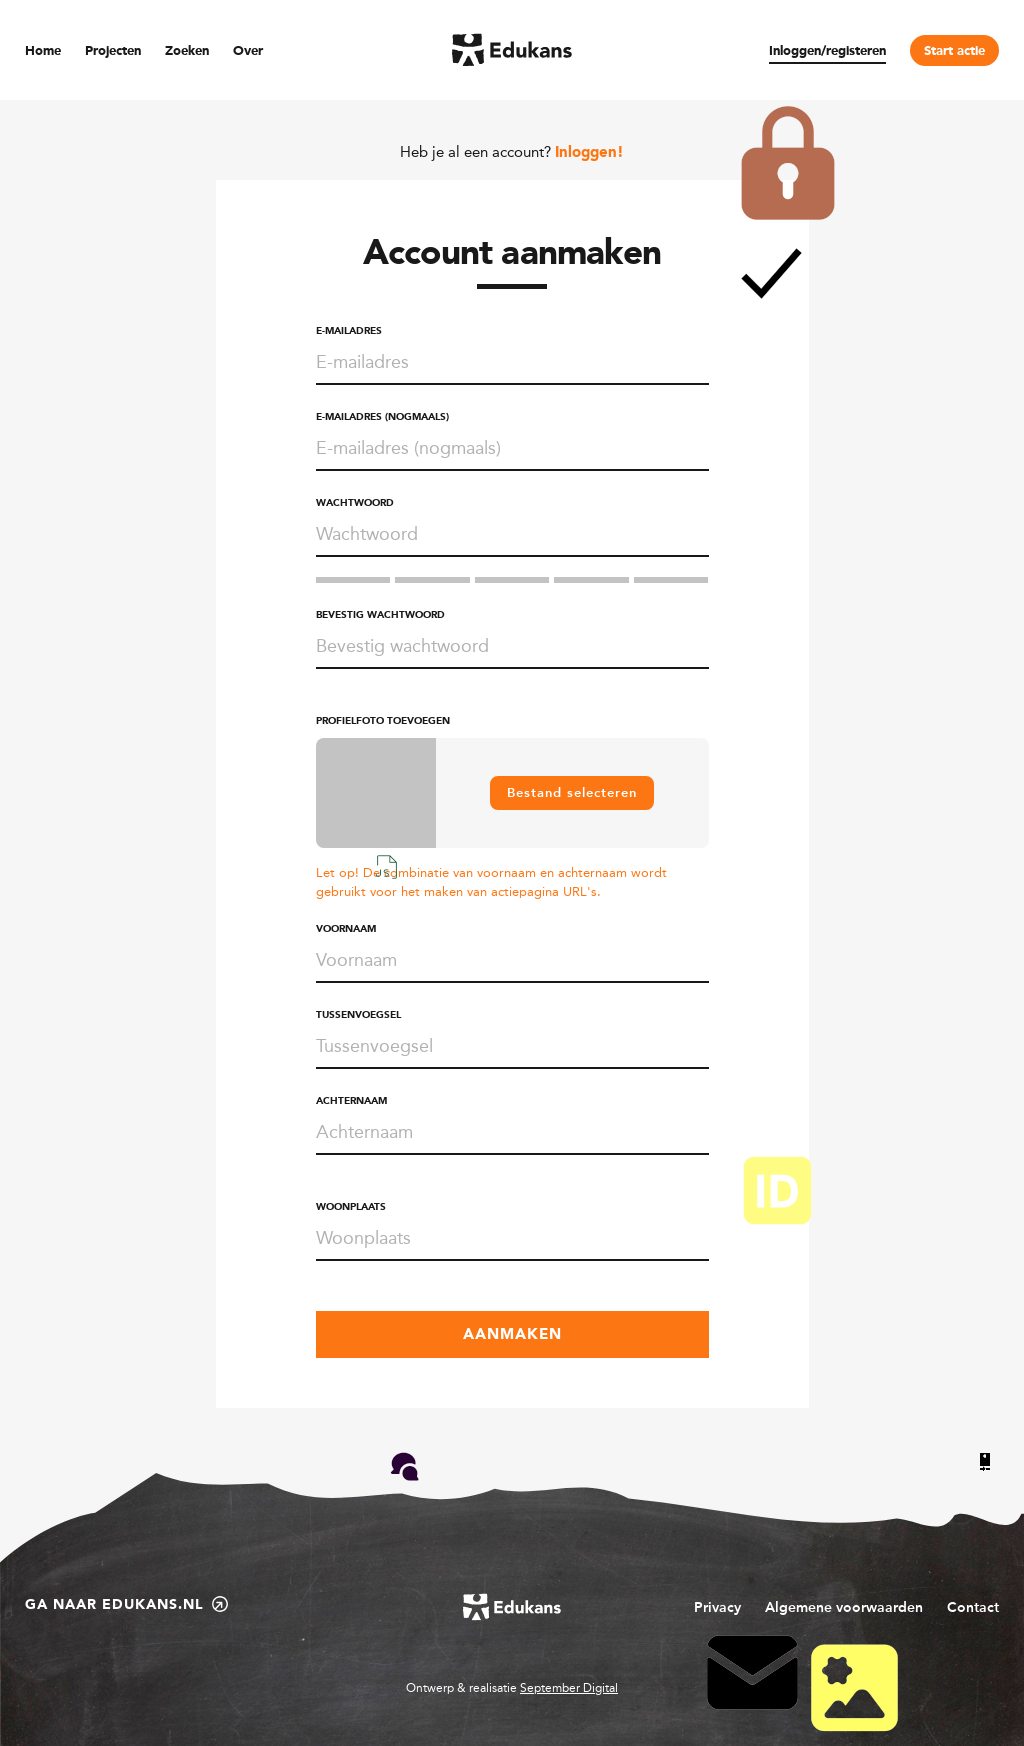 The width and height of the screenshot is (1024, 1746). Describe the element at coordinates (405, 1466) in the screenshot. I see `access a forum channel` at that location.